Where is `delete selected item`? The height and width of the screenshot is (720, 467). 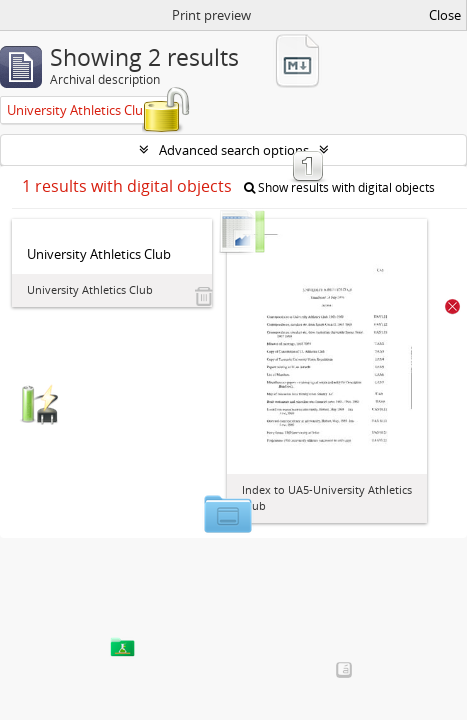 delete selected item is located at coordinates (204, 296).